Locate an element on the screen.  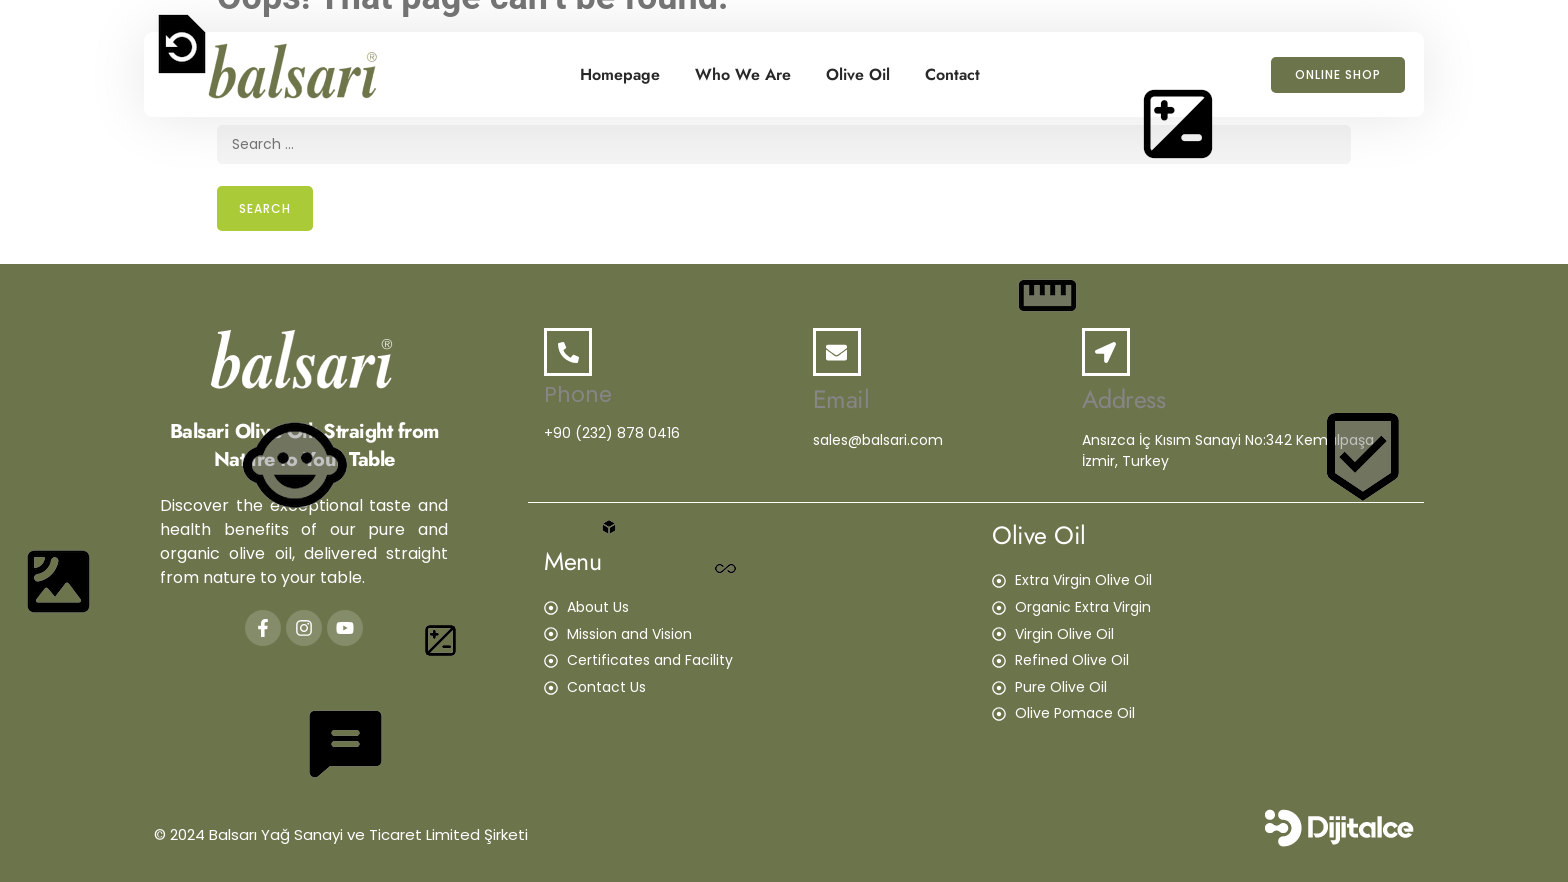
indicates a verified or visited location is located at coordinates (1363, 457).